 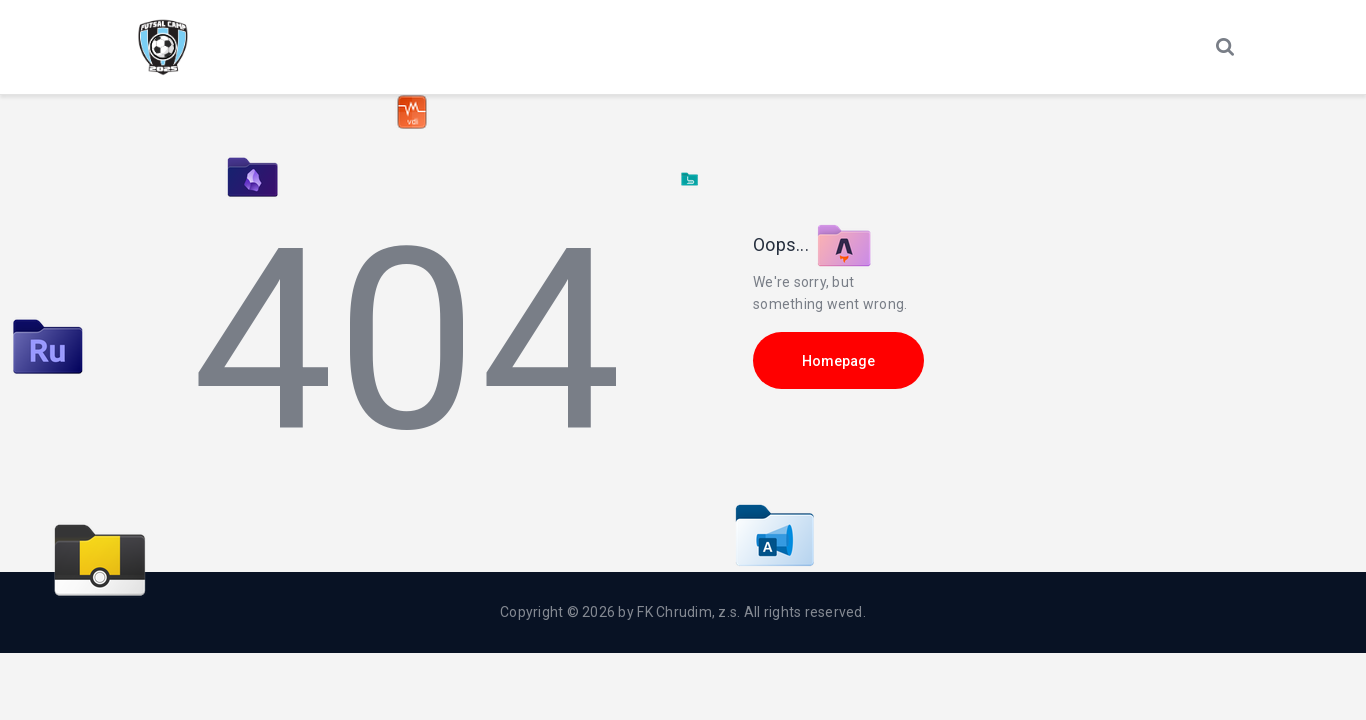 What do you see at coordinates (412, 112) in the screenshot?
I see `VirtualBox disk image file` at bounding box center [412, 112].